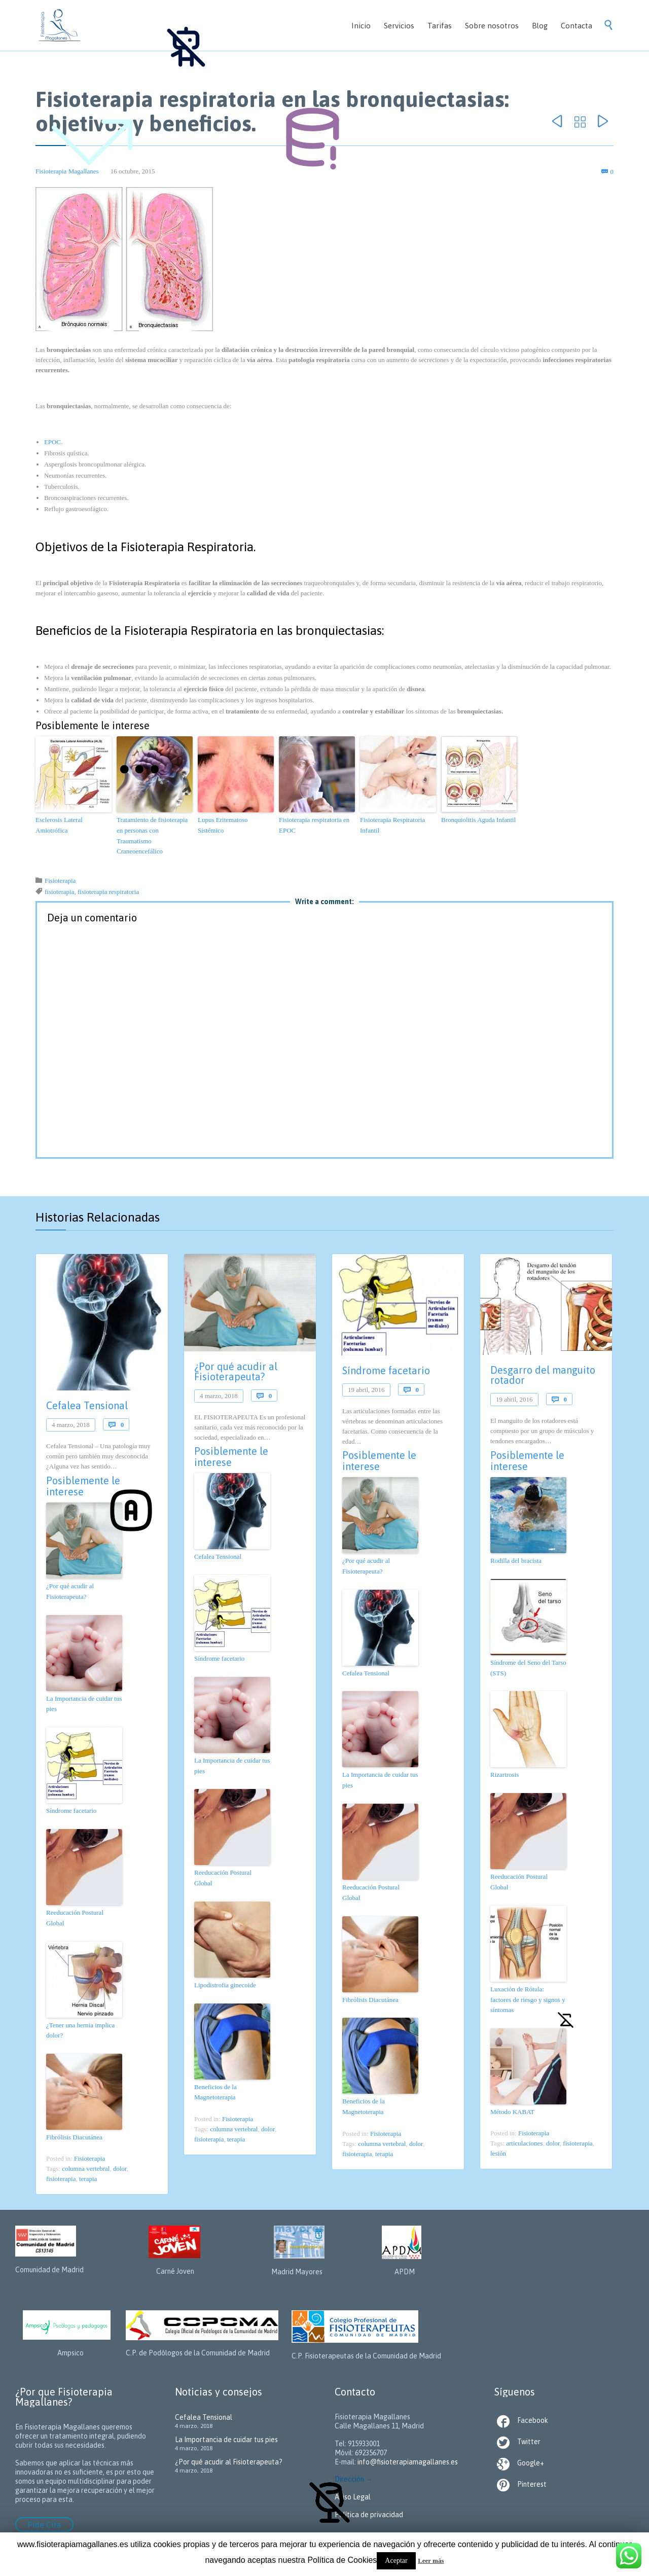 The height and width of the screenshot is (2576, 649). What do you see at coordinates (565, 2020) in the screenshot?
I see `disable automatic sum calculation` at bounding box center [565, 2020].